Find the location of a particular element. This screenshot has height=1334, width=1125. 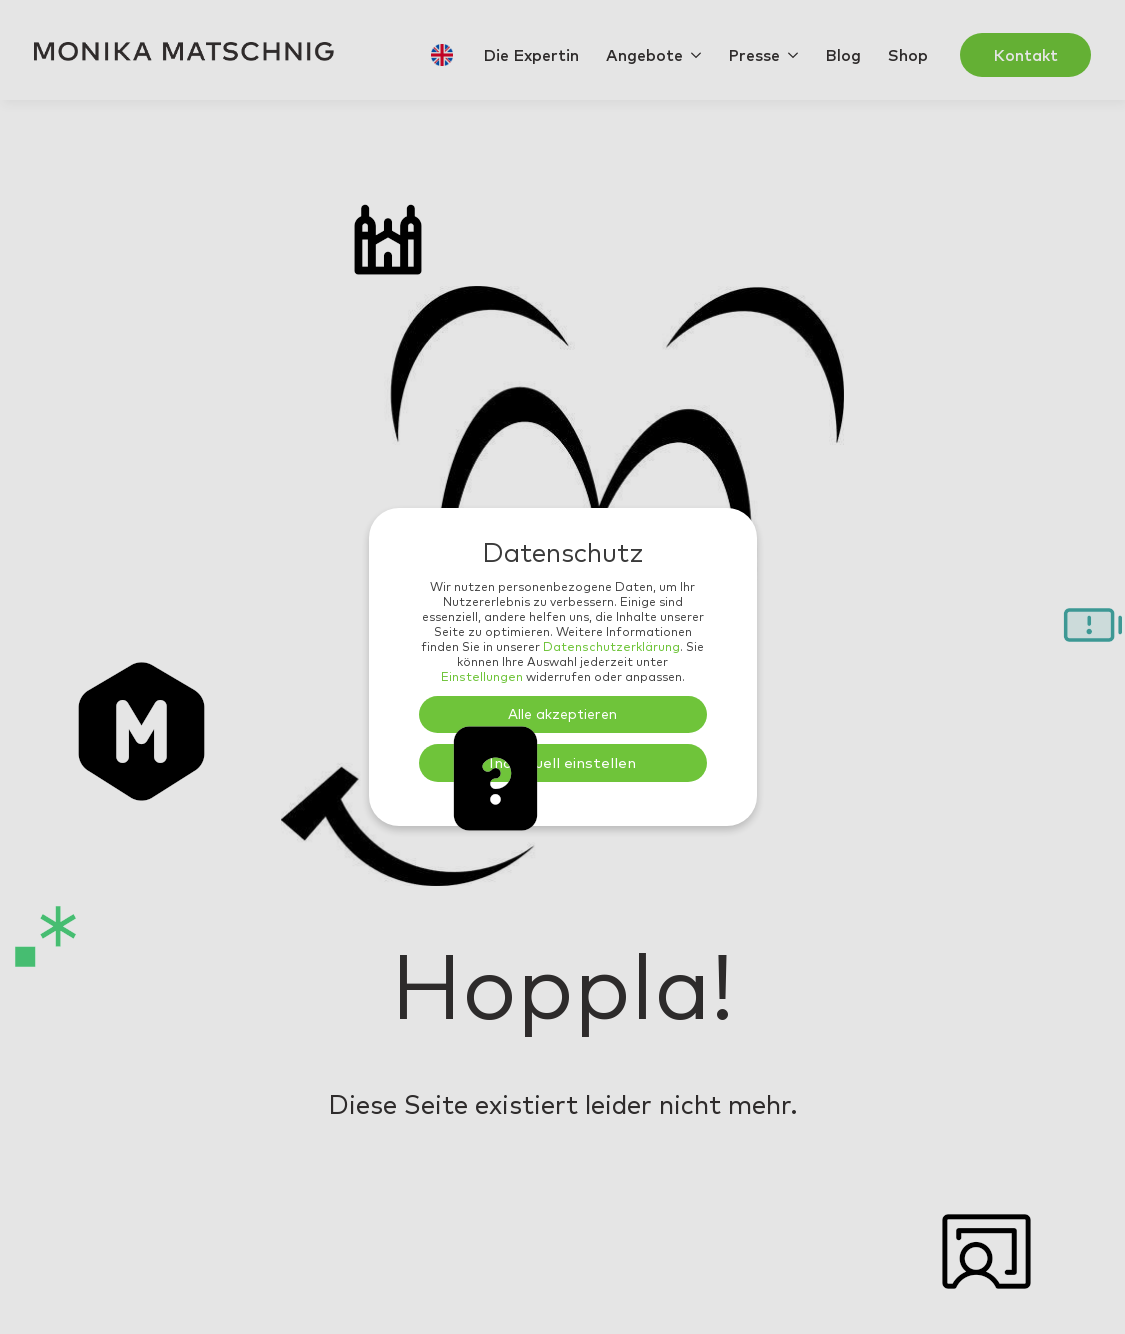

toggle regular expression search mode is located at coordinates (45, 936).